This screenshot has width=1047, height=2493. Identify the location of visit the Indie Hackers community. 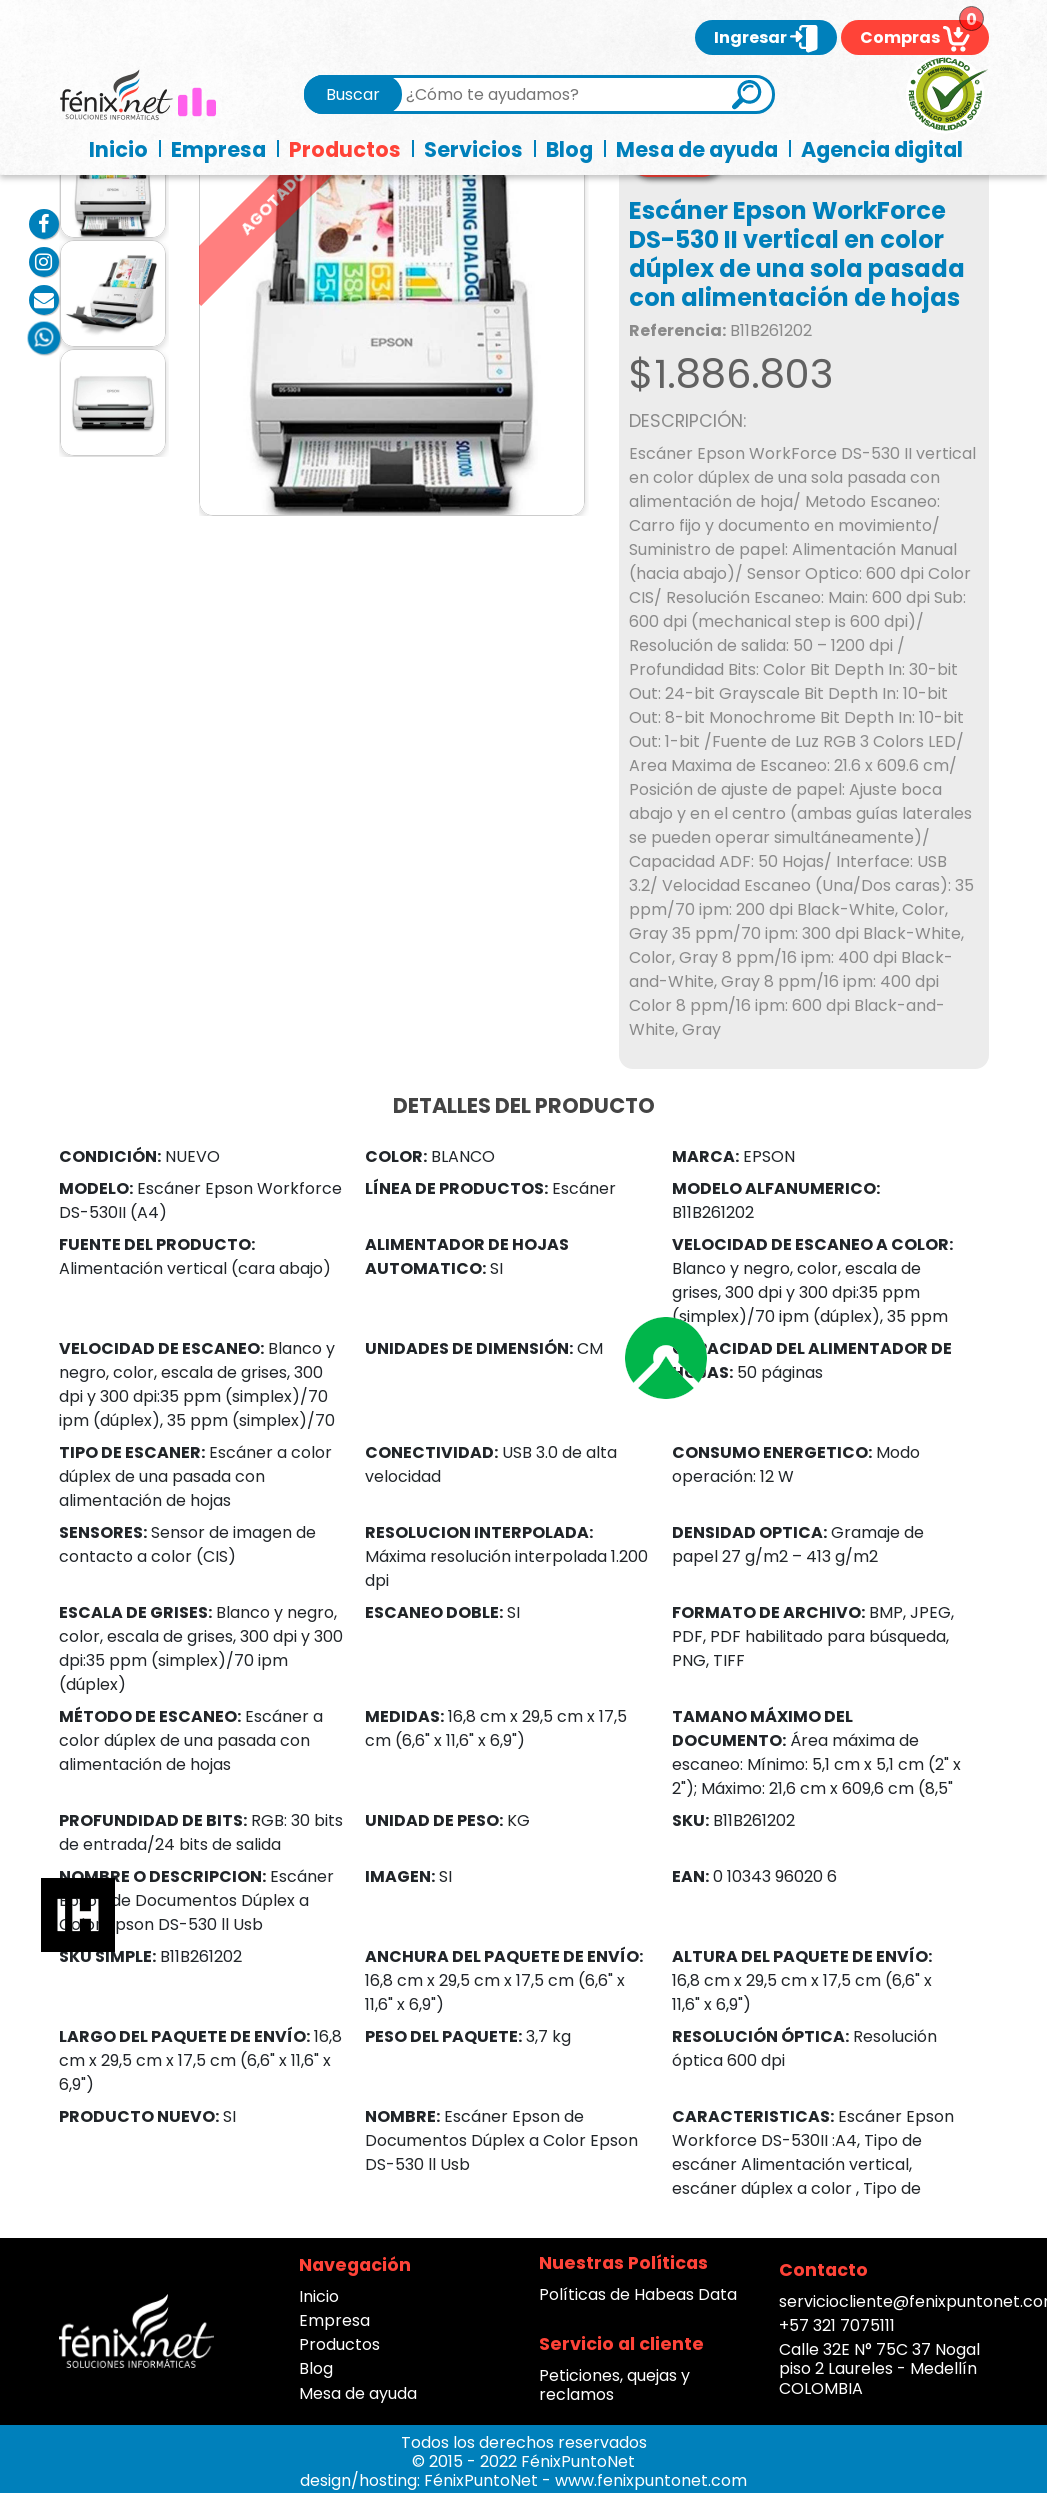
(78, 1915).